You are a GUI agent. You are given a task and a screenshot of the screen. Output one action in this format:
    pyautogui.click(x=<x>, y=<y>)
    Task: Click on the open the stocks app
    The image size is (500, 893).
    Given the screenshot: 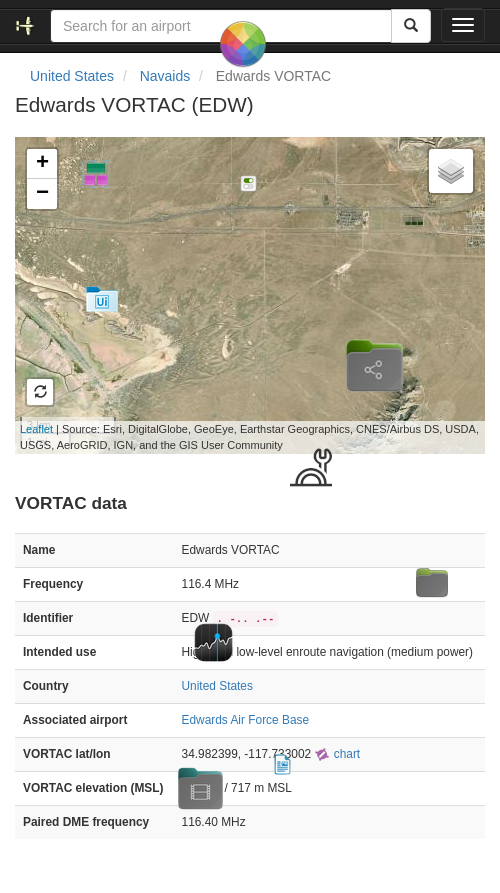 What is the action you would take?
    pyautogui.click(x=213, y=642)
    